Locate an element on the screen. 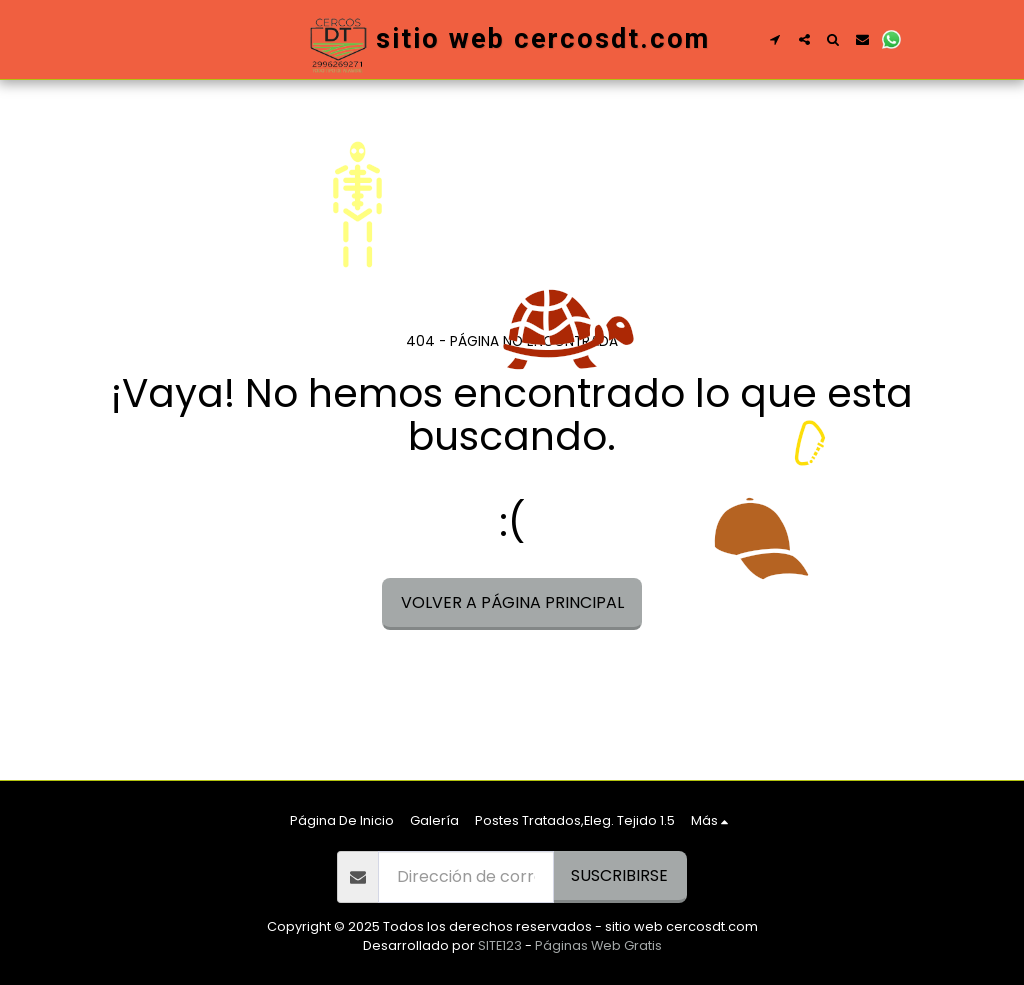  indicates slow speed or processing mode is located at coordinates (568, 329).